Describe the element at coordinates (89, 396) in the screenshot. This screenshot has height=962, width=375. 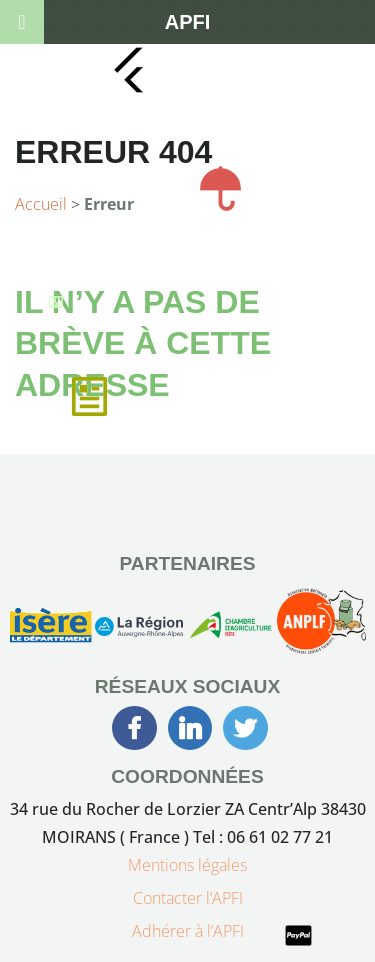
I see `view article or news content` at that location.